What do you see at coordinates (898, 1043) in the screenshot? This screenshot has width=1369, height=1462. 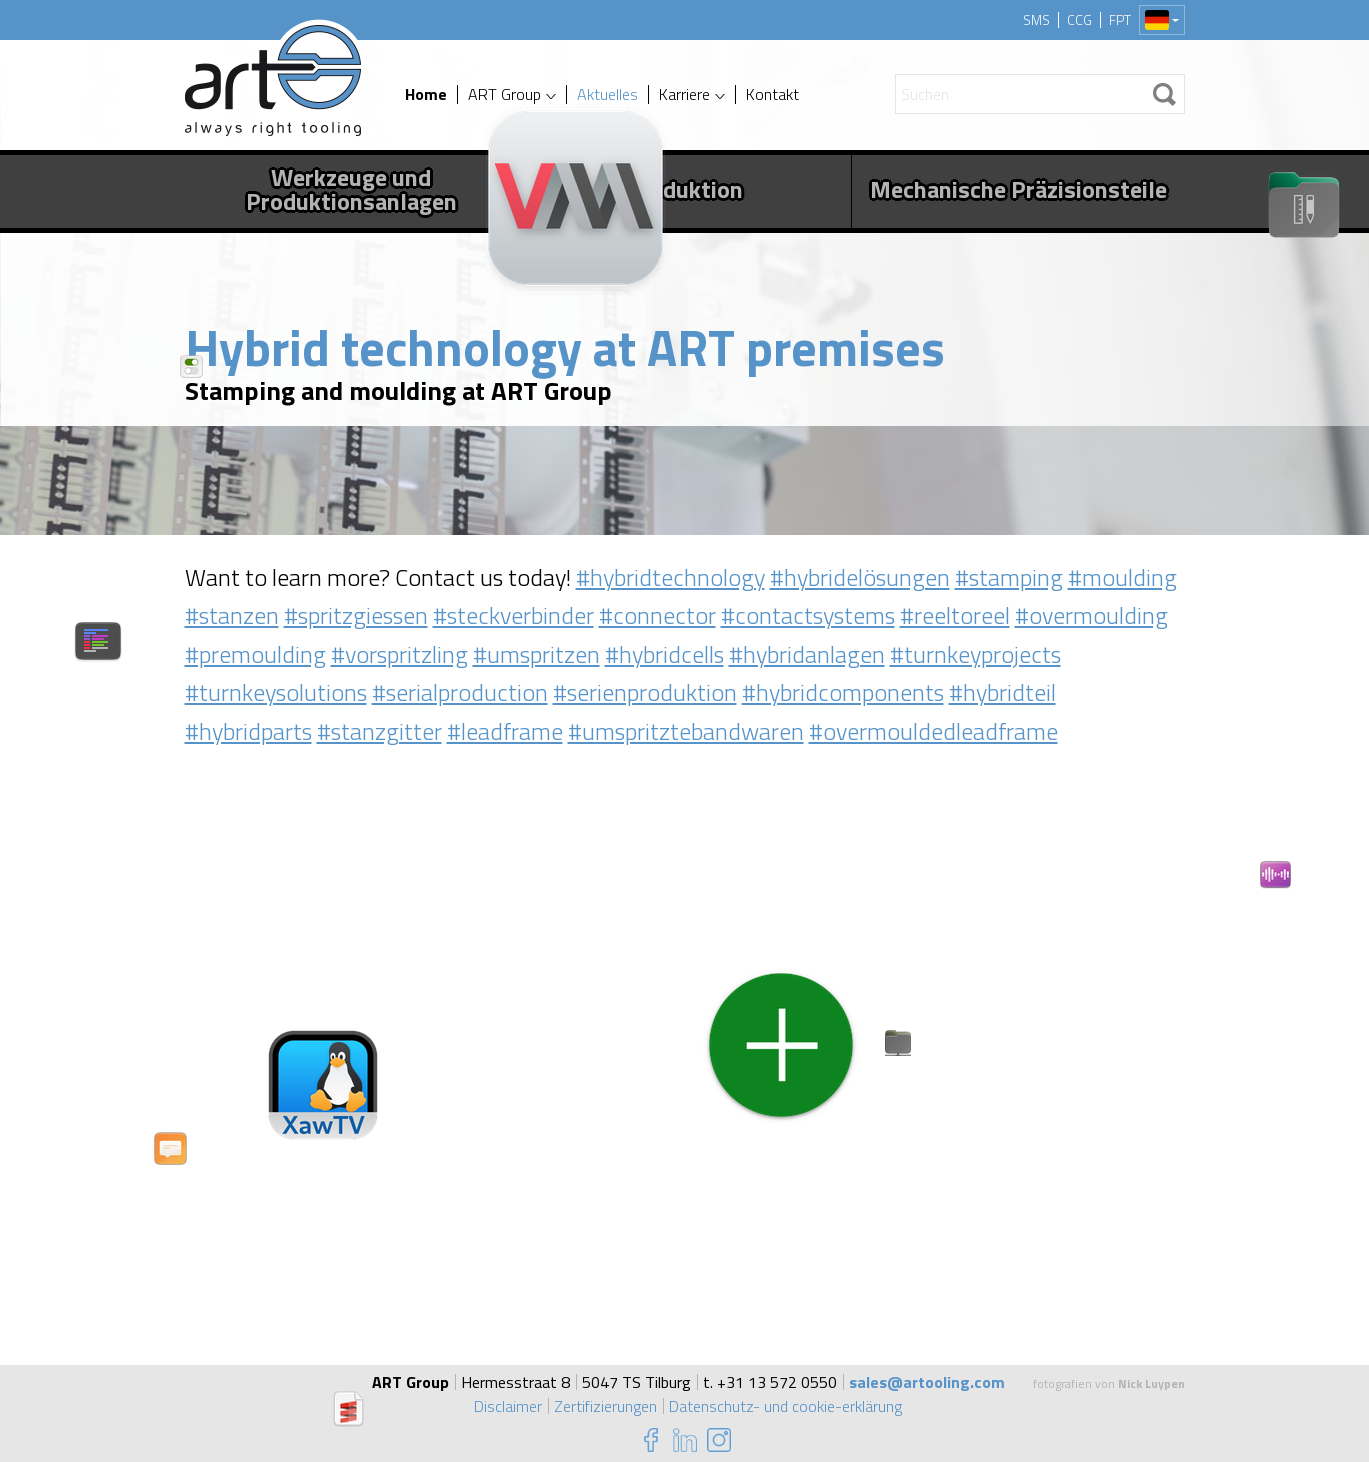 I see `access files stored on a remote server` at bounding box center [898, 1043].